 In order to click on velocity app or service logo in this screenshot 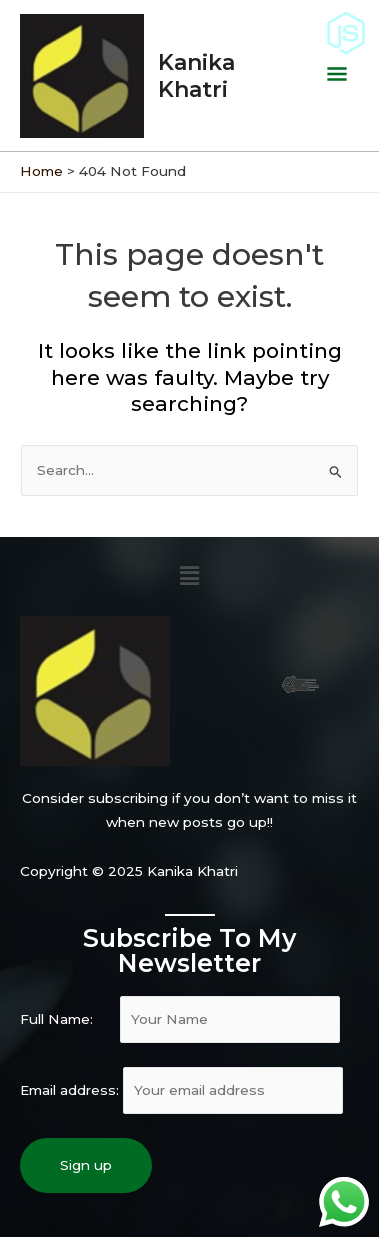, I will do `click(300, 684)`.